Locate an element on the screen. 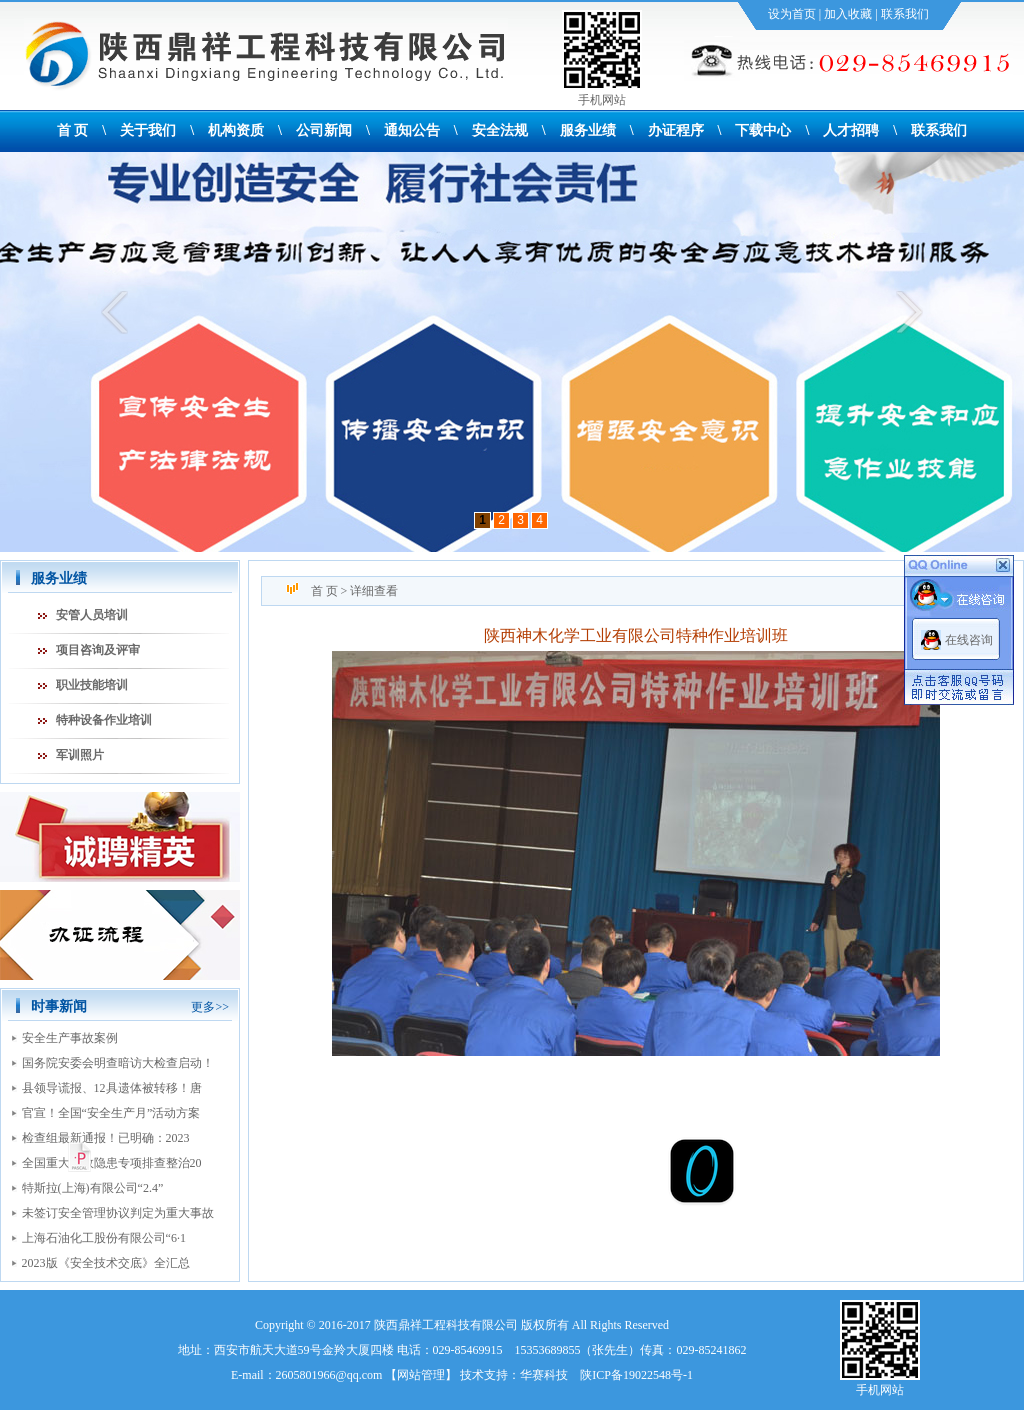 This screenshot has height=1410, width=1024. a pascal programming language source file is located at coordinates (79, 1157).